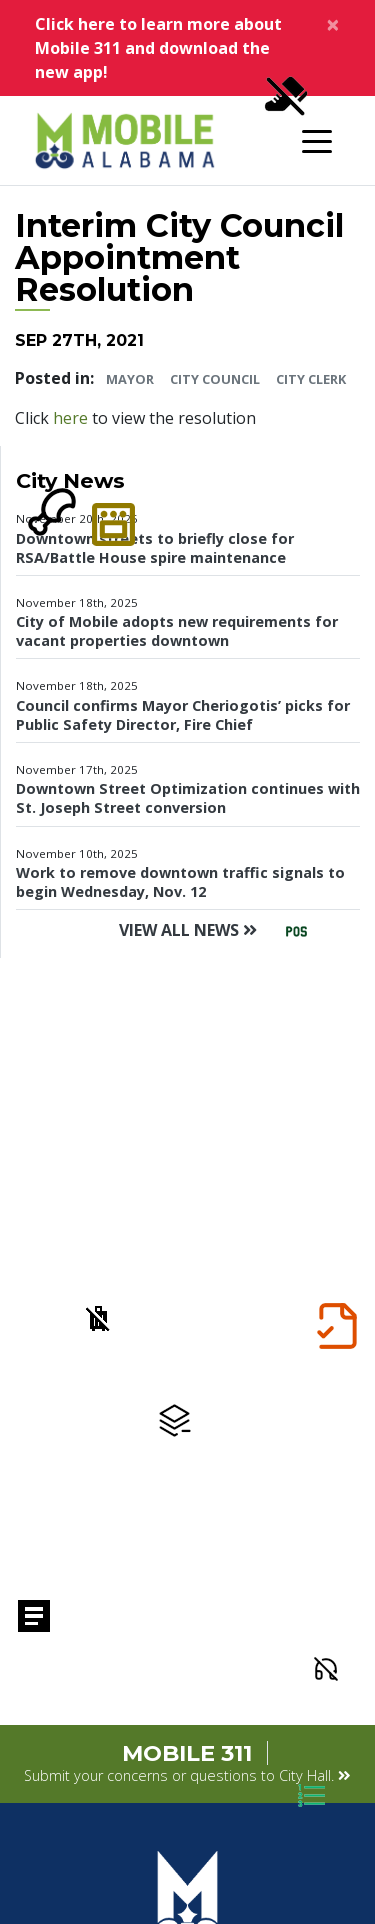 This screenshot has width=375, height=1924. I want to click on no luggage allowed in this area, so click(98, 1318).